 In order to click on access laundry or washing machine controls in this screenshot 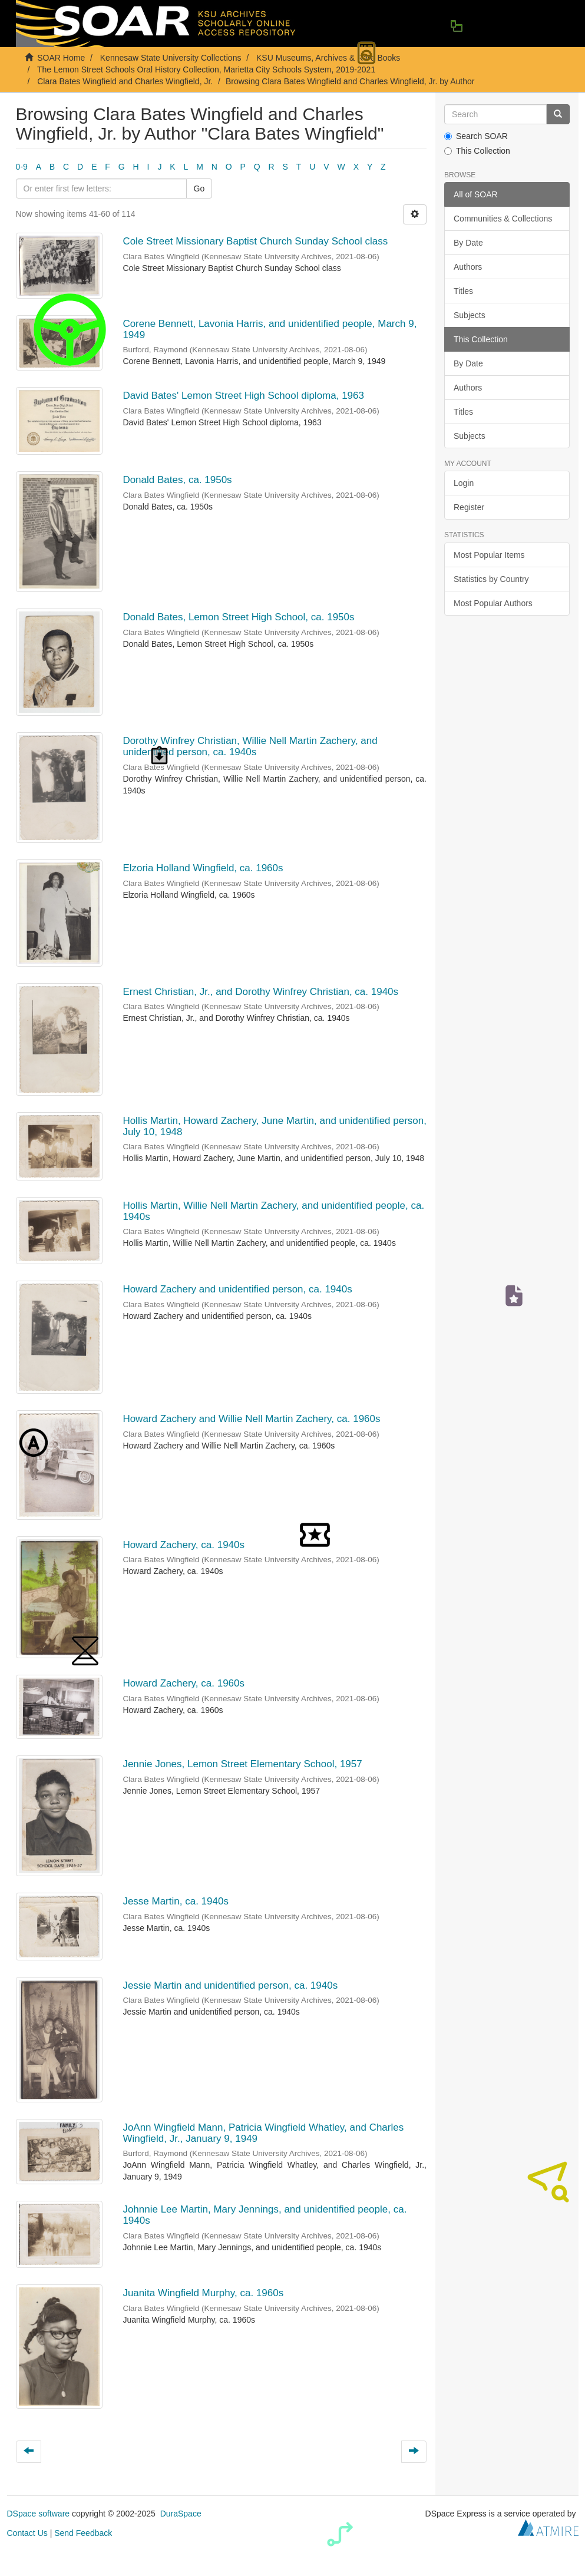, I will do `click(366, 53)`.